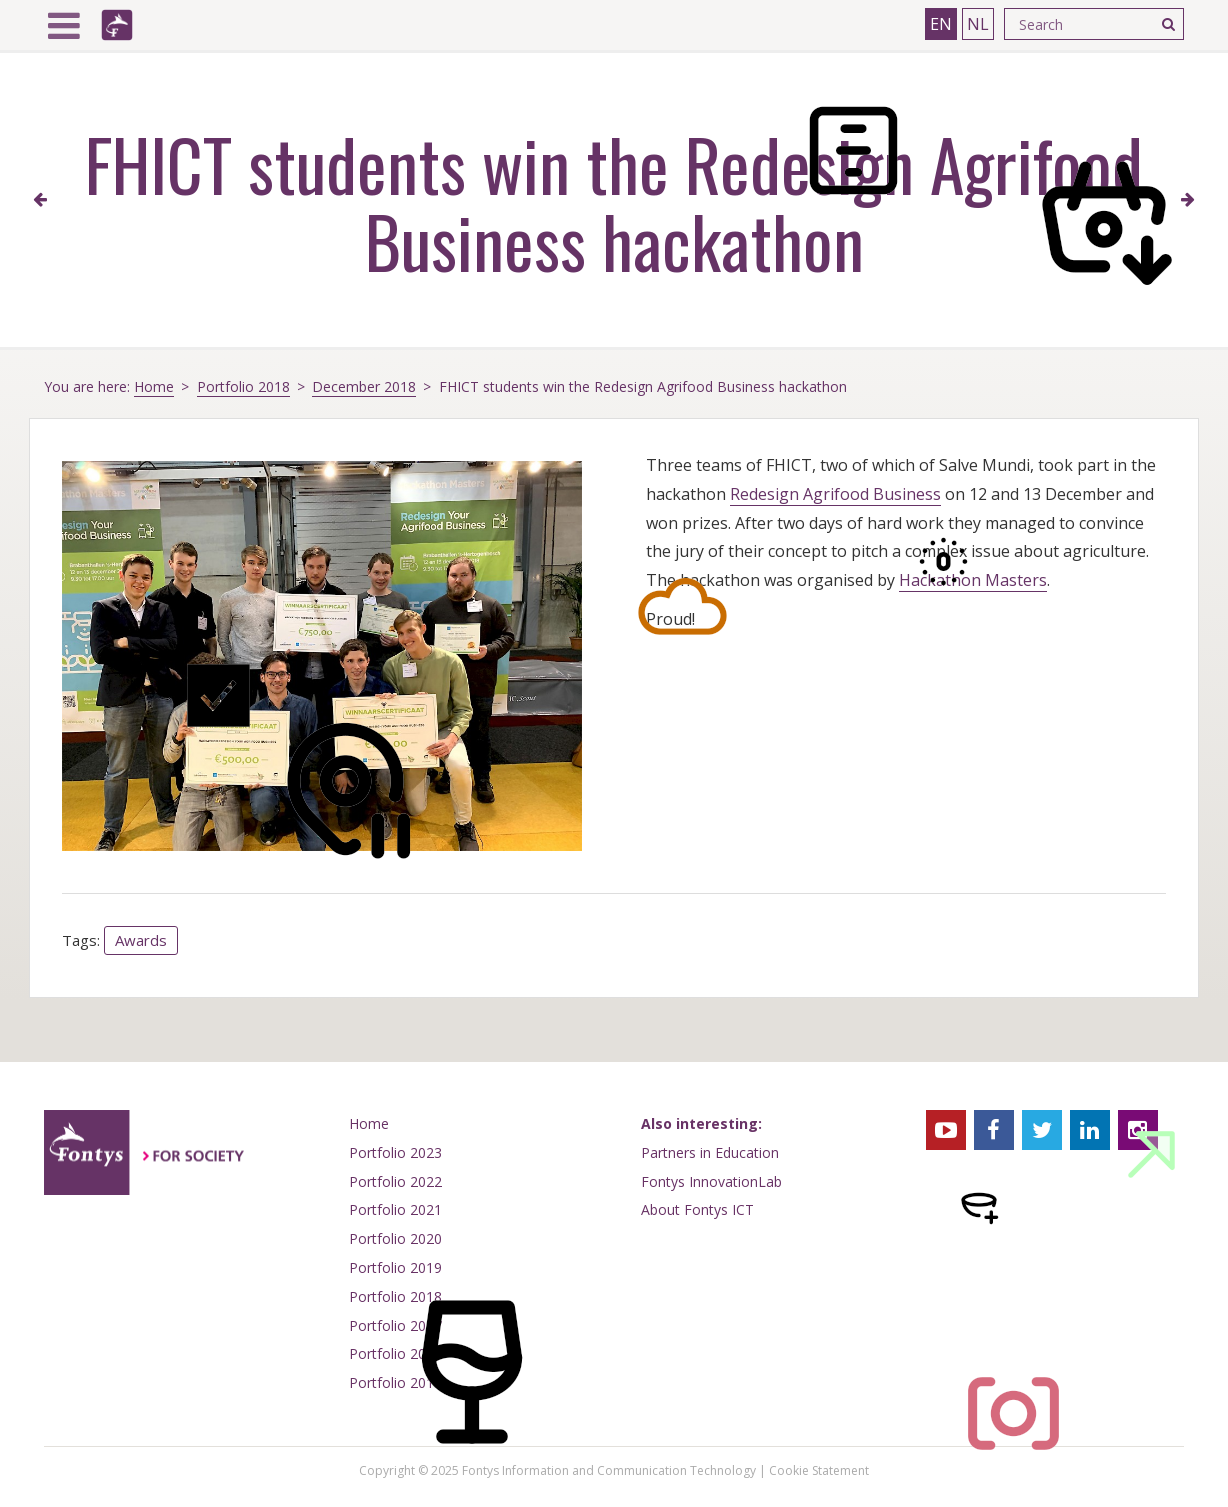  I want to click on download items from your shopping basket, so click(1104, 217).